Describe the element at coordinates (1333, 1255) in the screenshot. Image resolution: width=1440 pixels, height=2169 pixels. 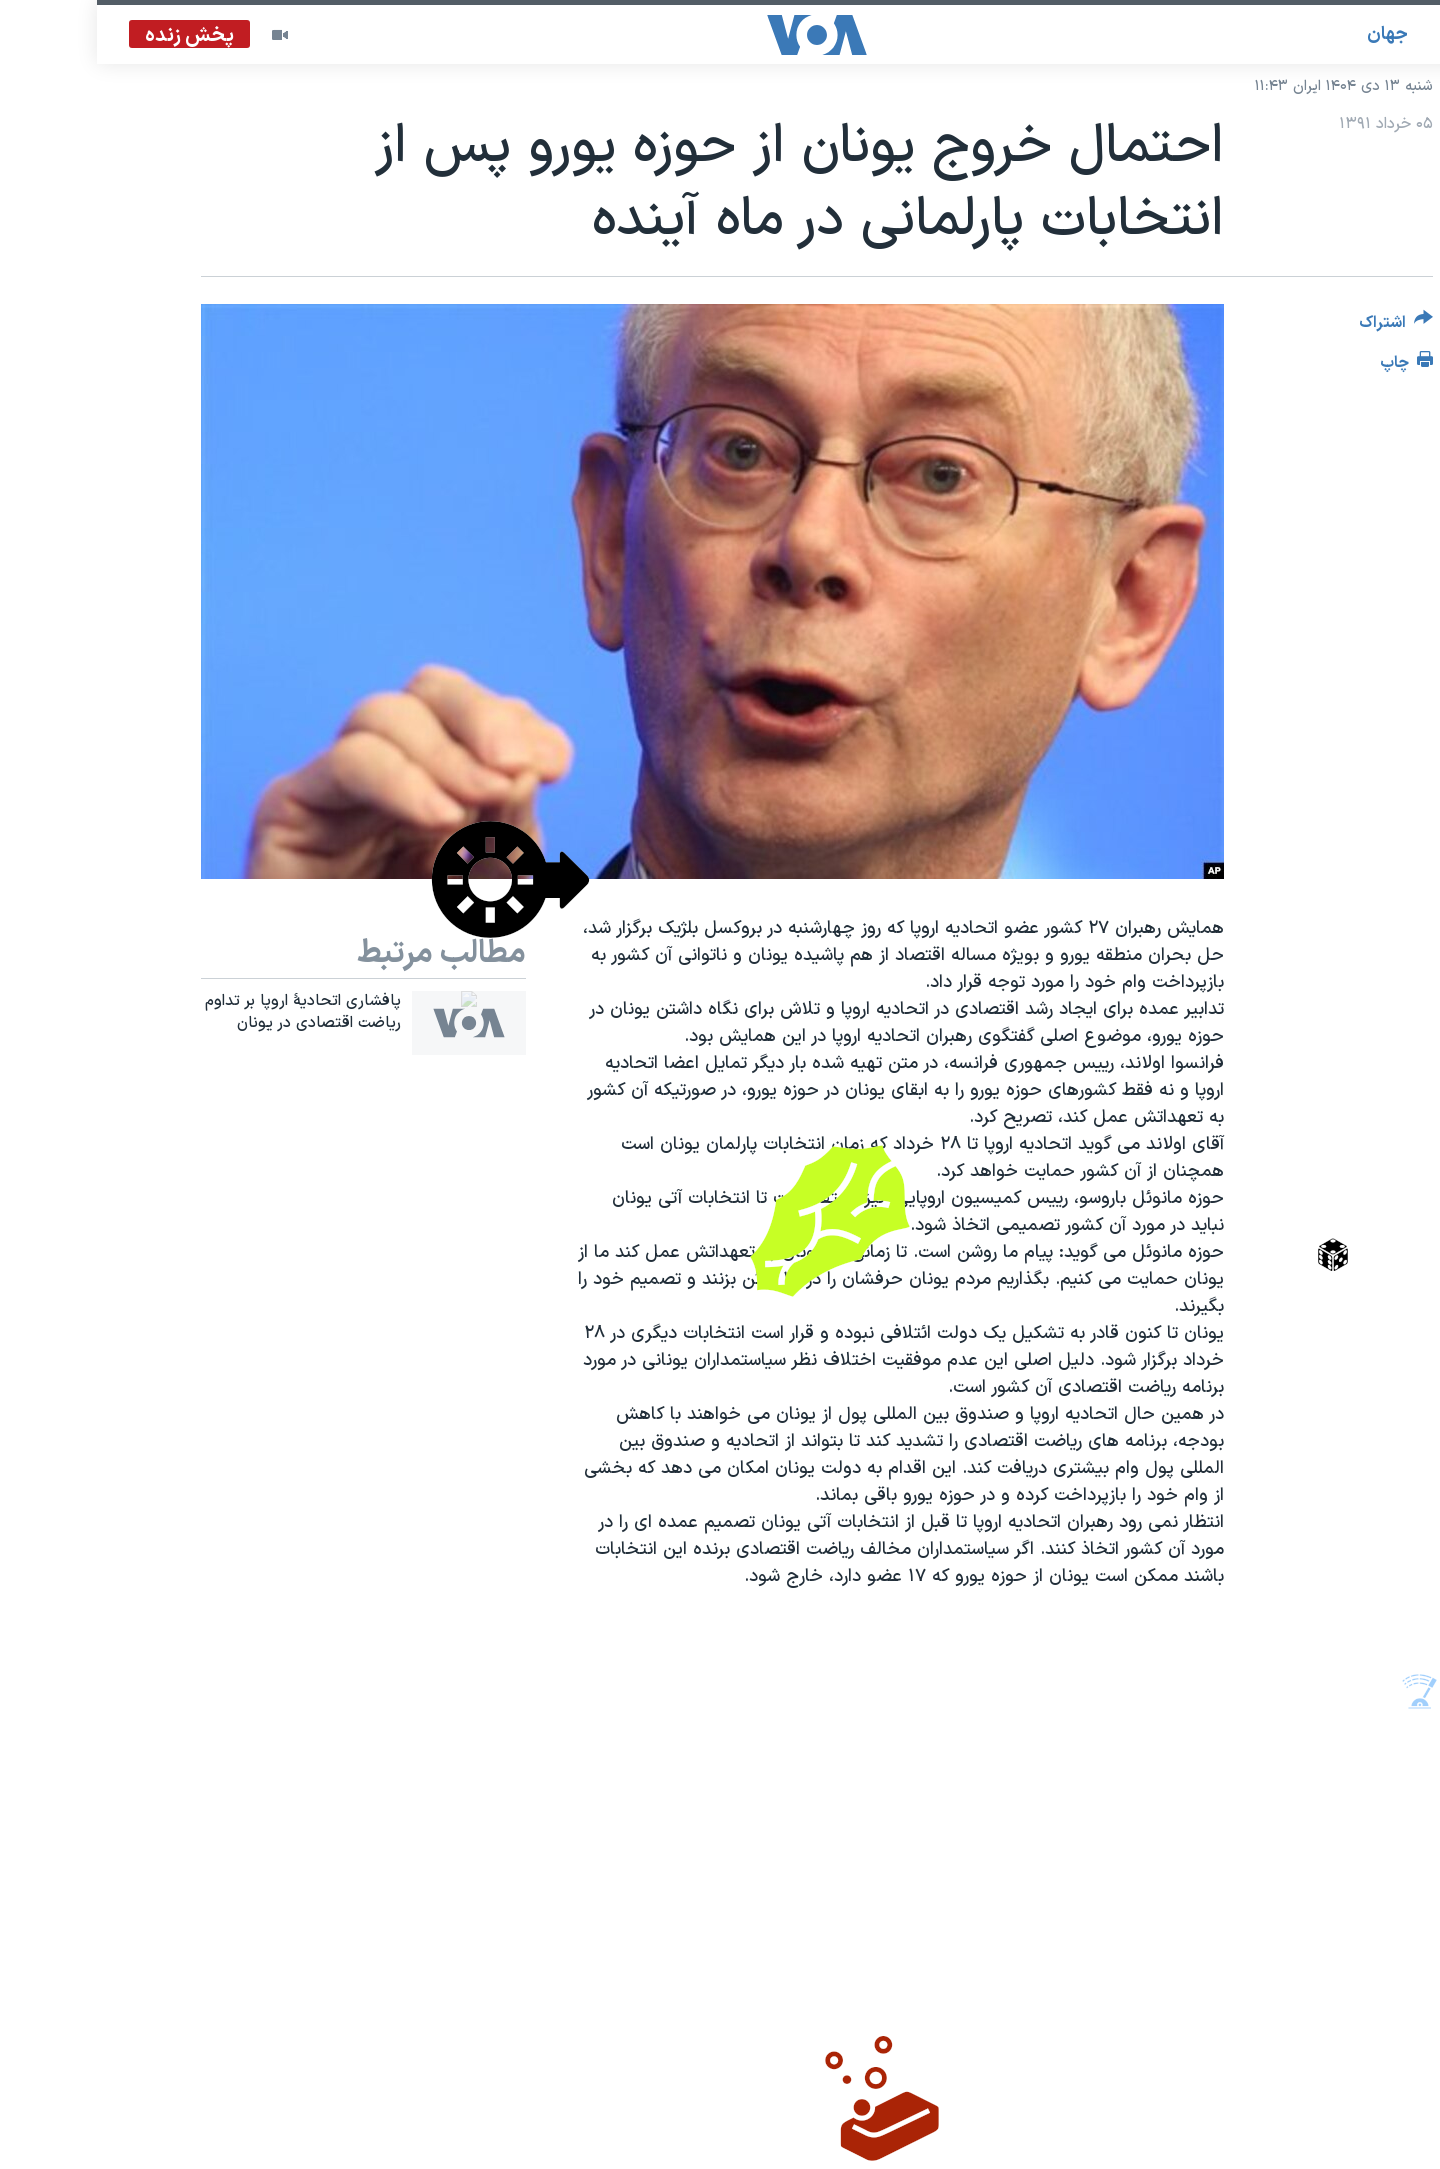
I see `roll the dice or randomize` at that location.